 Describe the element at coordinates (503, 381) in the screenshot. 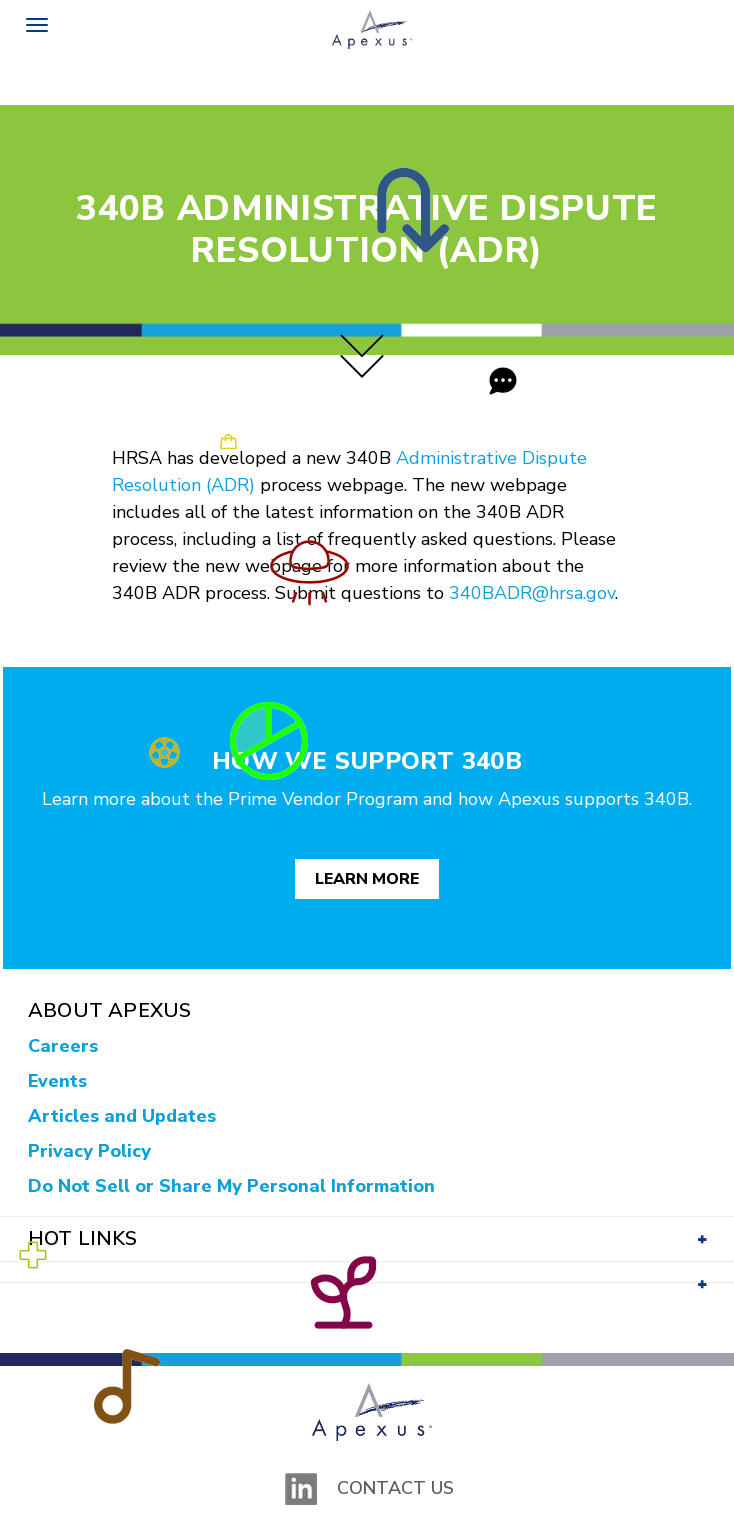

I see `open chat or messaging` at that location.